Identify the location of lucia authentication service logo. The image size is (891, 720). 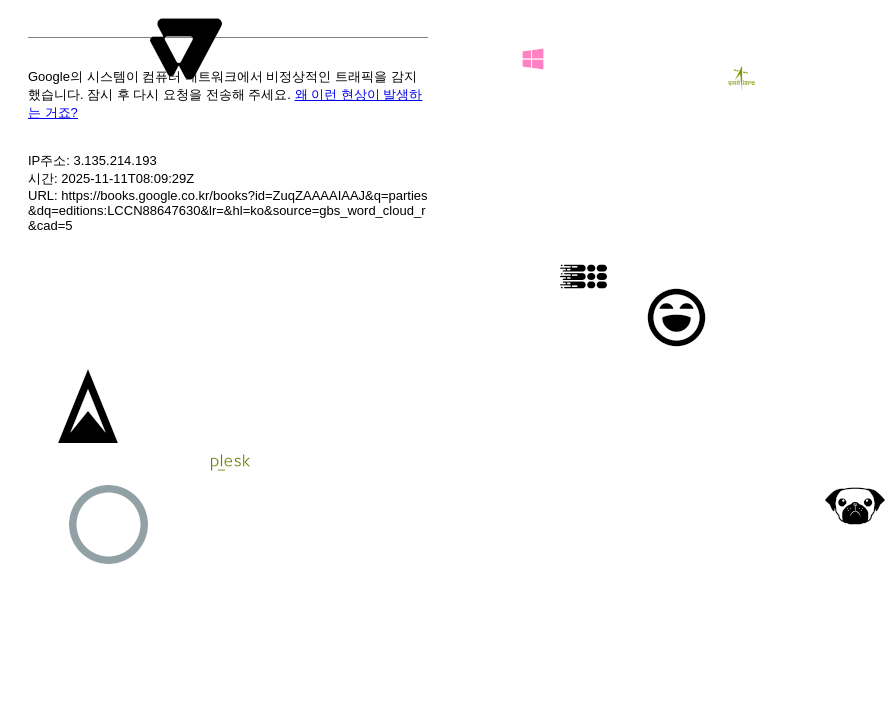
(88, 406).